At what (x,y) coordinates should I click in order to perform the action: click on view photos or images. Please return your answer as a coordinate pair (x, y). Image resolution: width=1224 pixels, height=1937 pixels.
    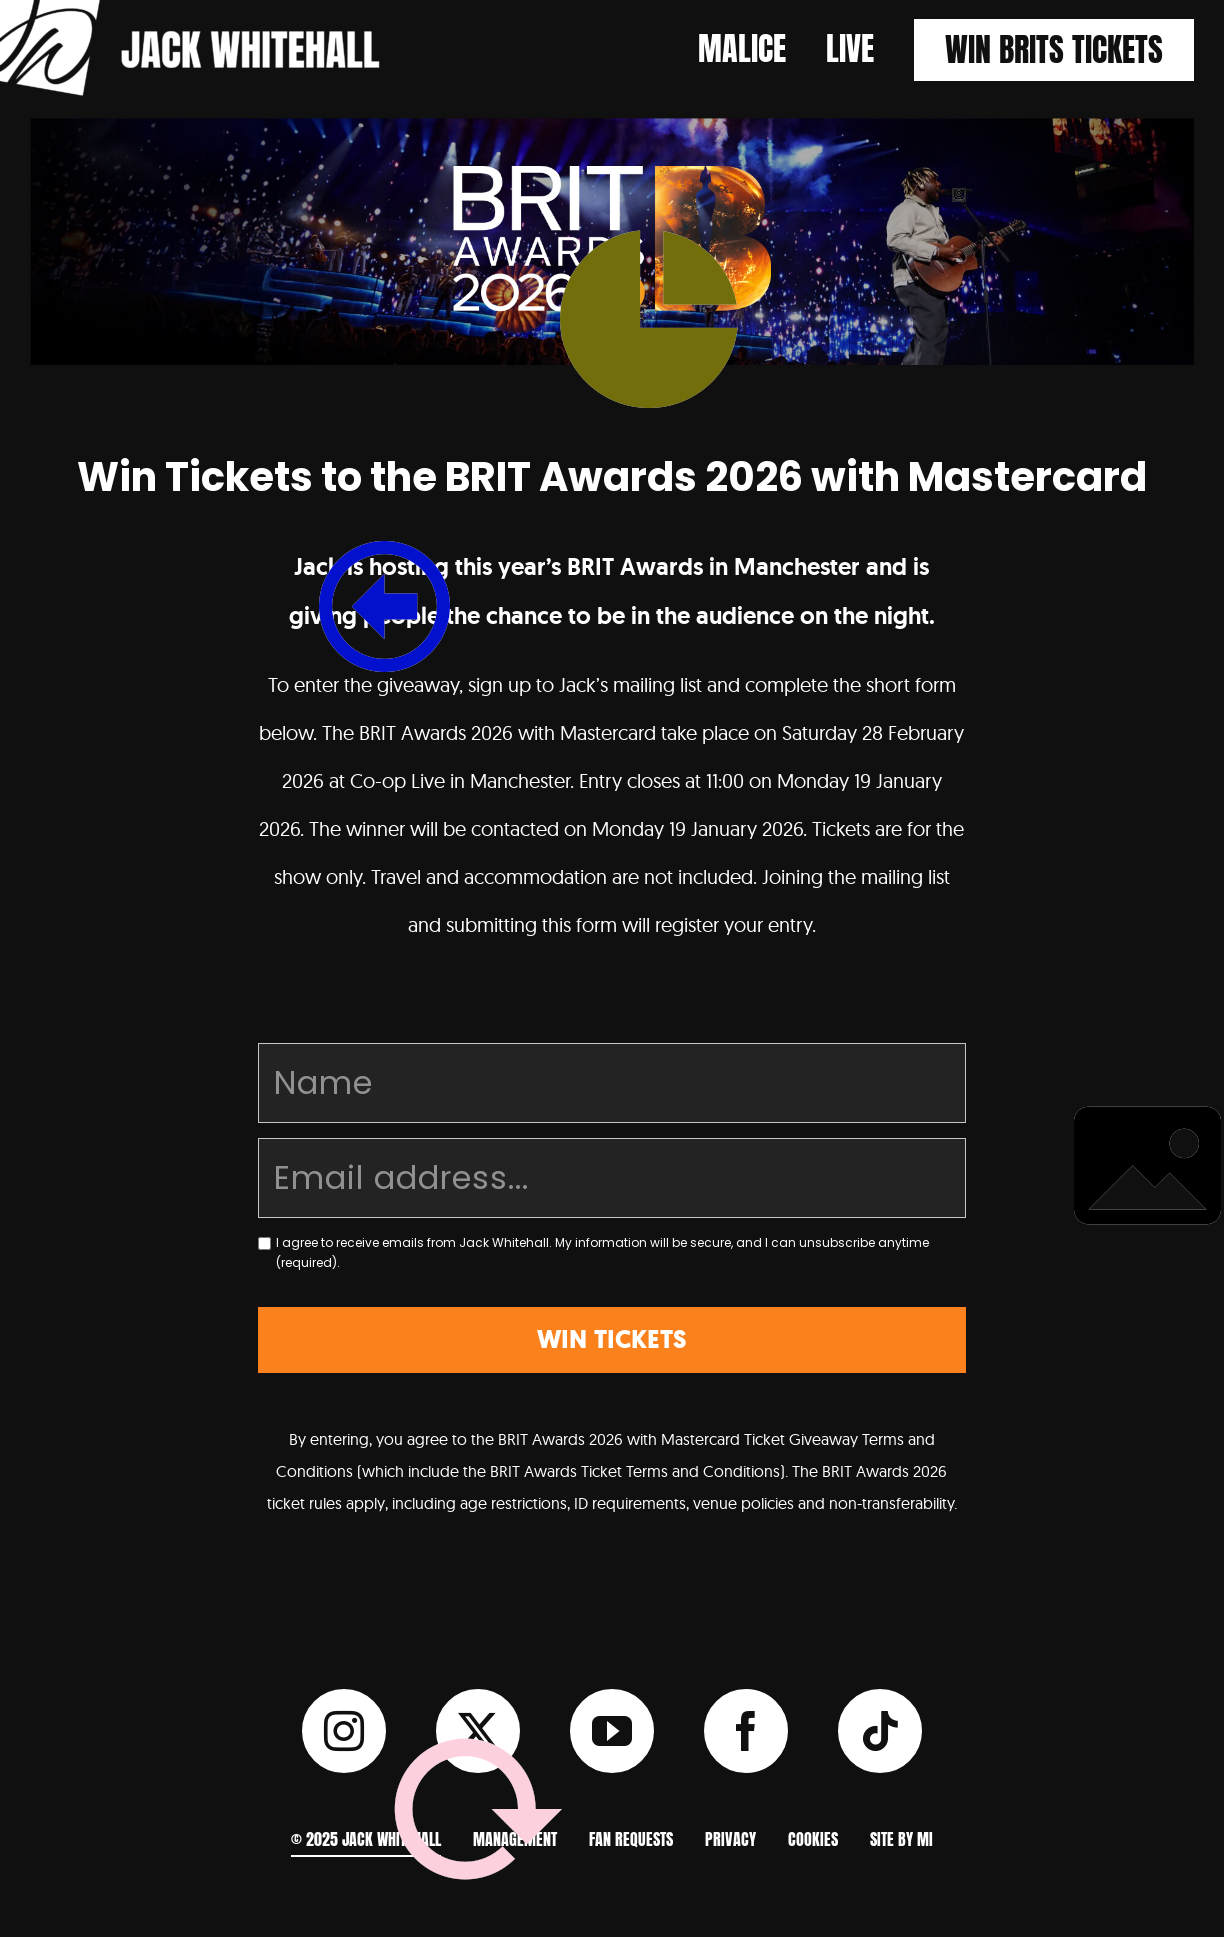
    Looking at the image, I should click on (1147, 1165).